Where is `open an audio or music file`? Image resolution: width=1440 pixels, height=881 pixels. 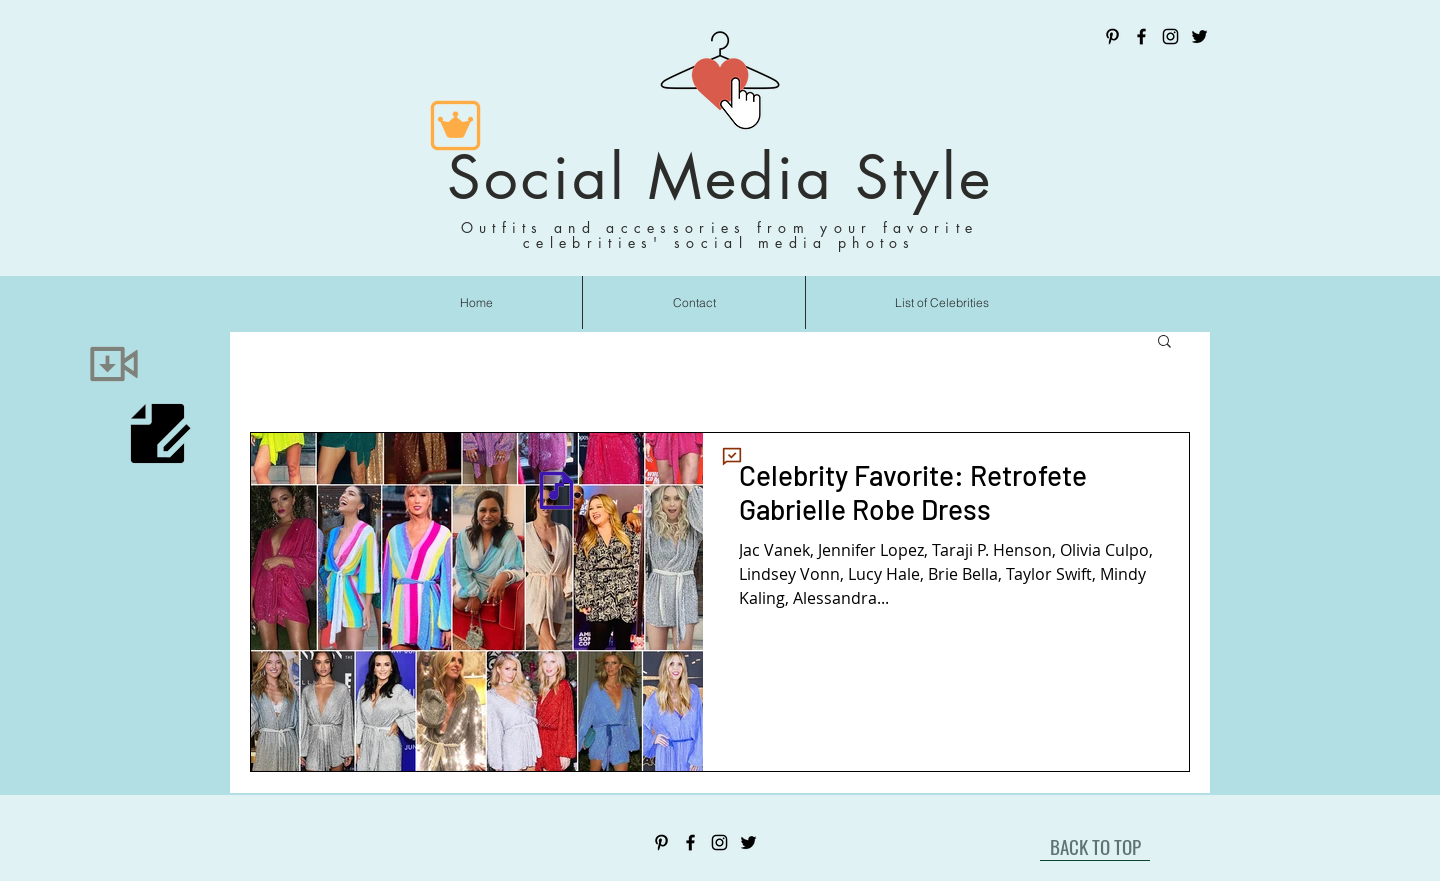
open an audio or music file is located at coordinates (556, 490).